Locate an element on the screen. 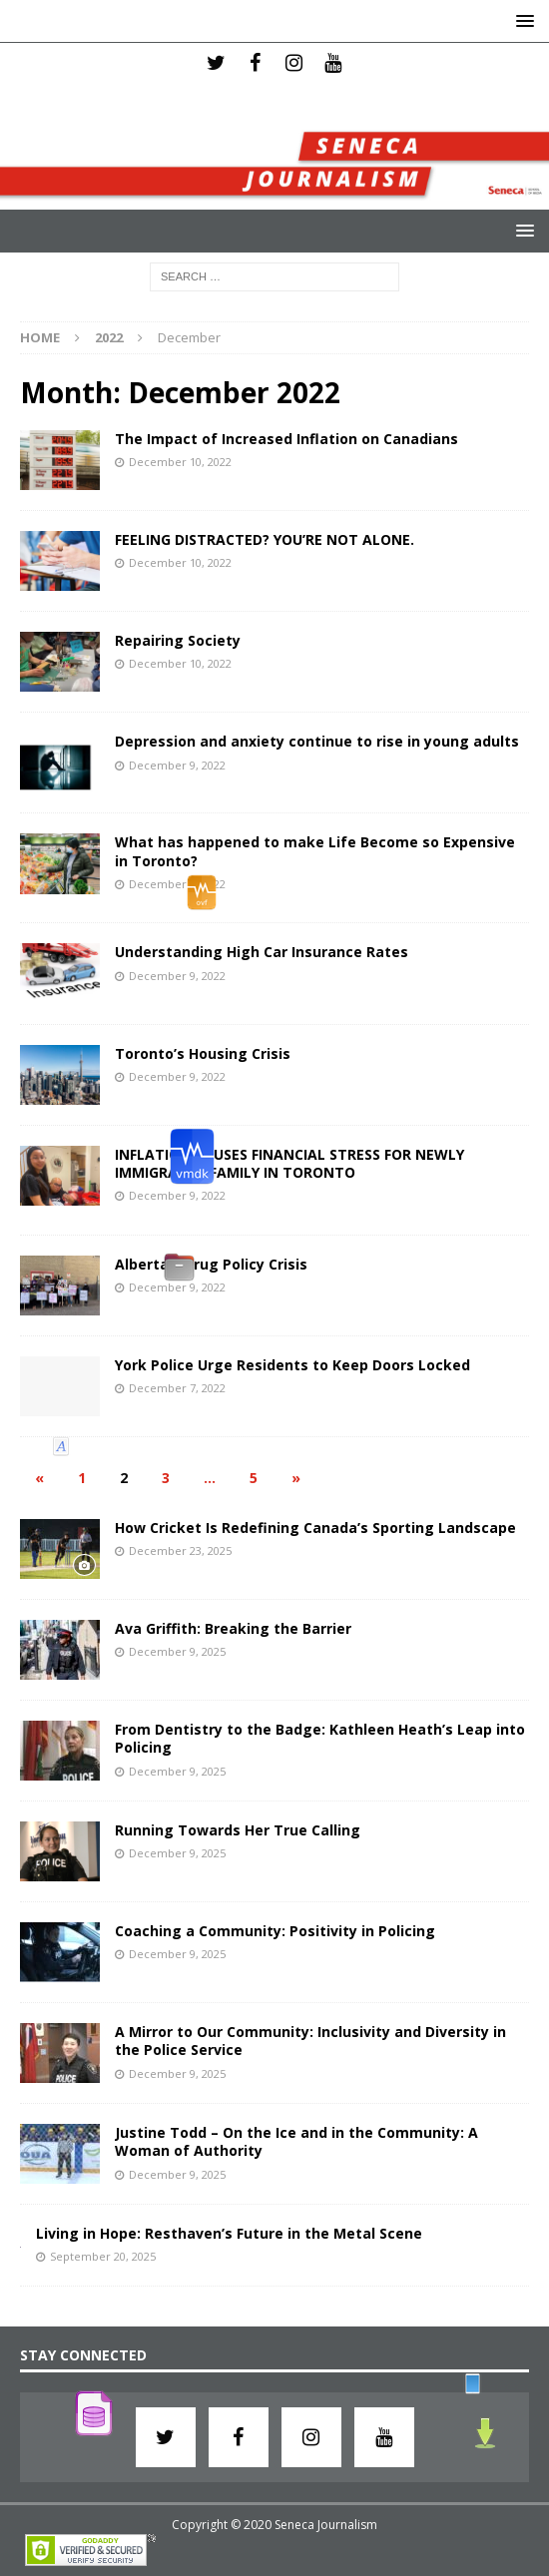  open a database file is located at coordinates (94, 2413).